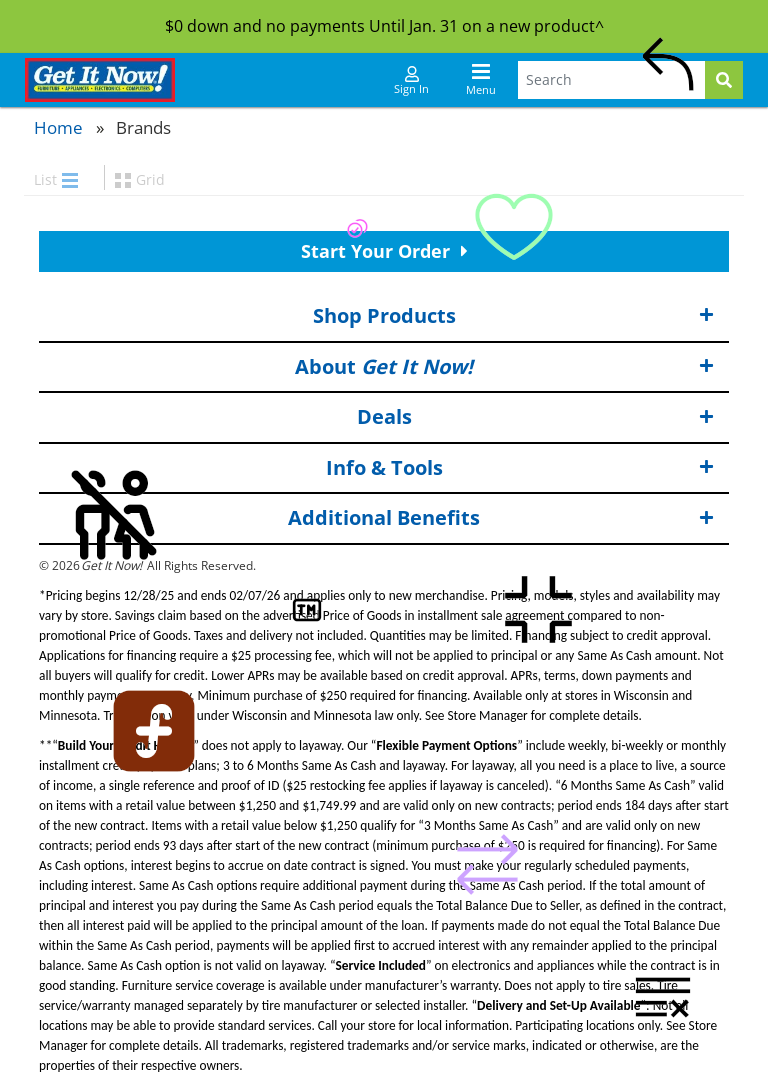 This screenshot has height=1085, width=768. I want to click on reply to a message or comment, so click(667, 62).